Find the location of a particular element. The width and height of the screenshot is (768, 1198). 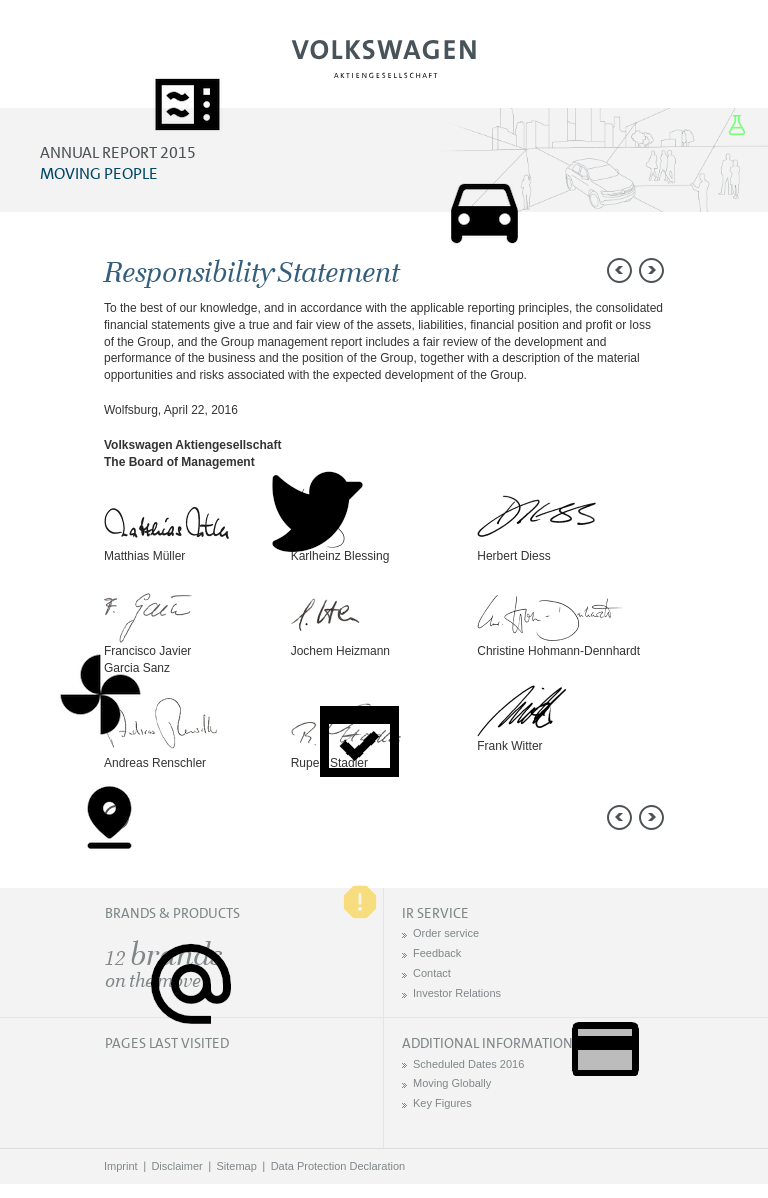

indicates a verified domain or website is located at coordinates (359, 741).